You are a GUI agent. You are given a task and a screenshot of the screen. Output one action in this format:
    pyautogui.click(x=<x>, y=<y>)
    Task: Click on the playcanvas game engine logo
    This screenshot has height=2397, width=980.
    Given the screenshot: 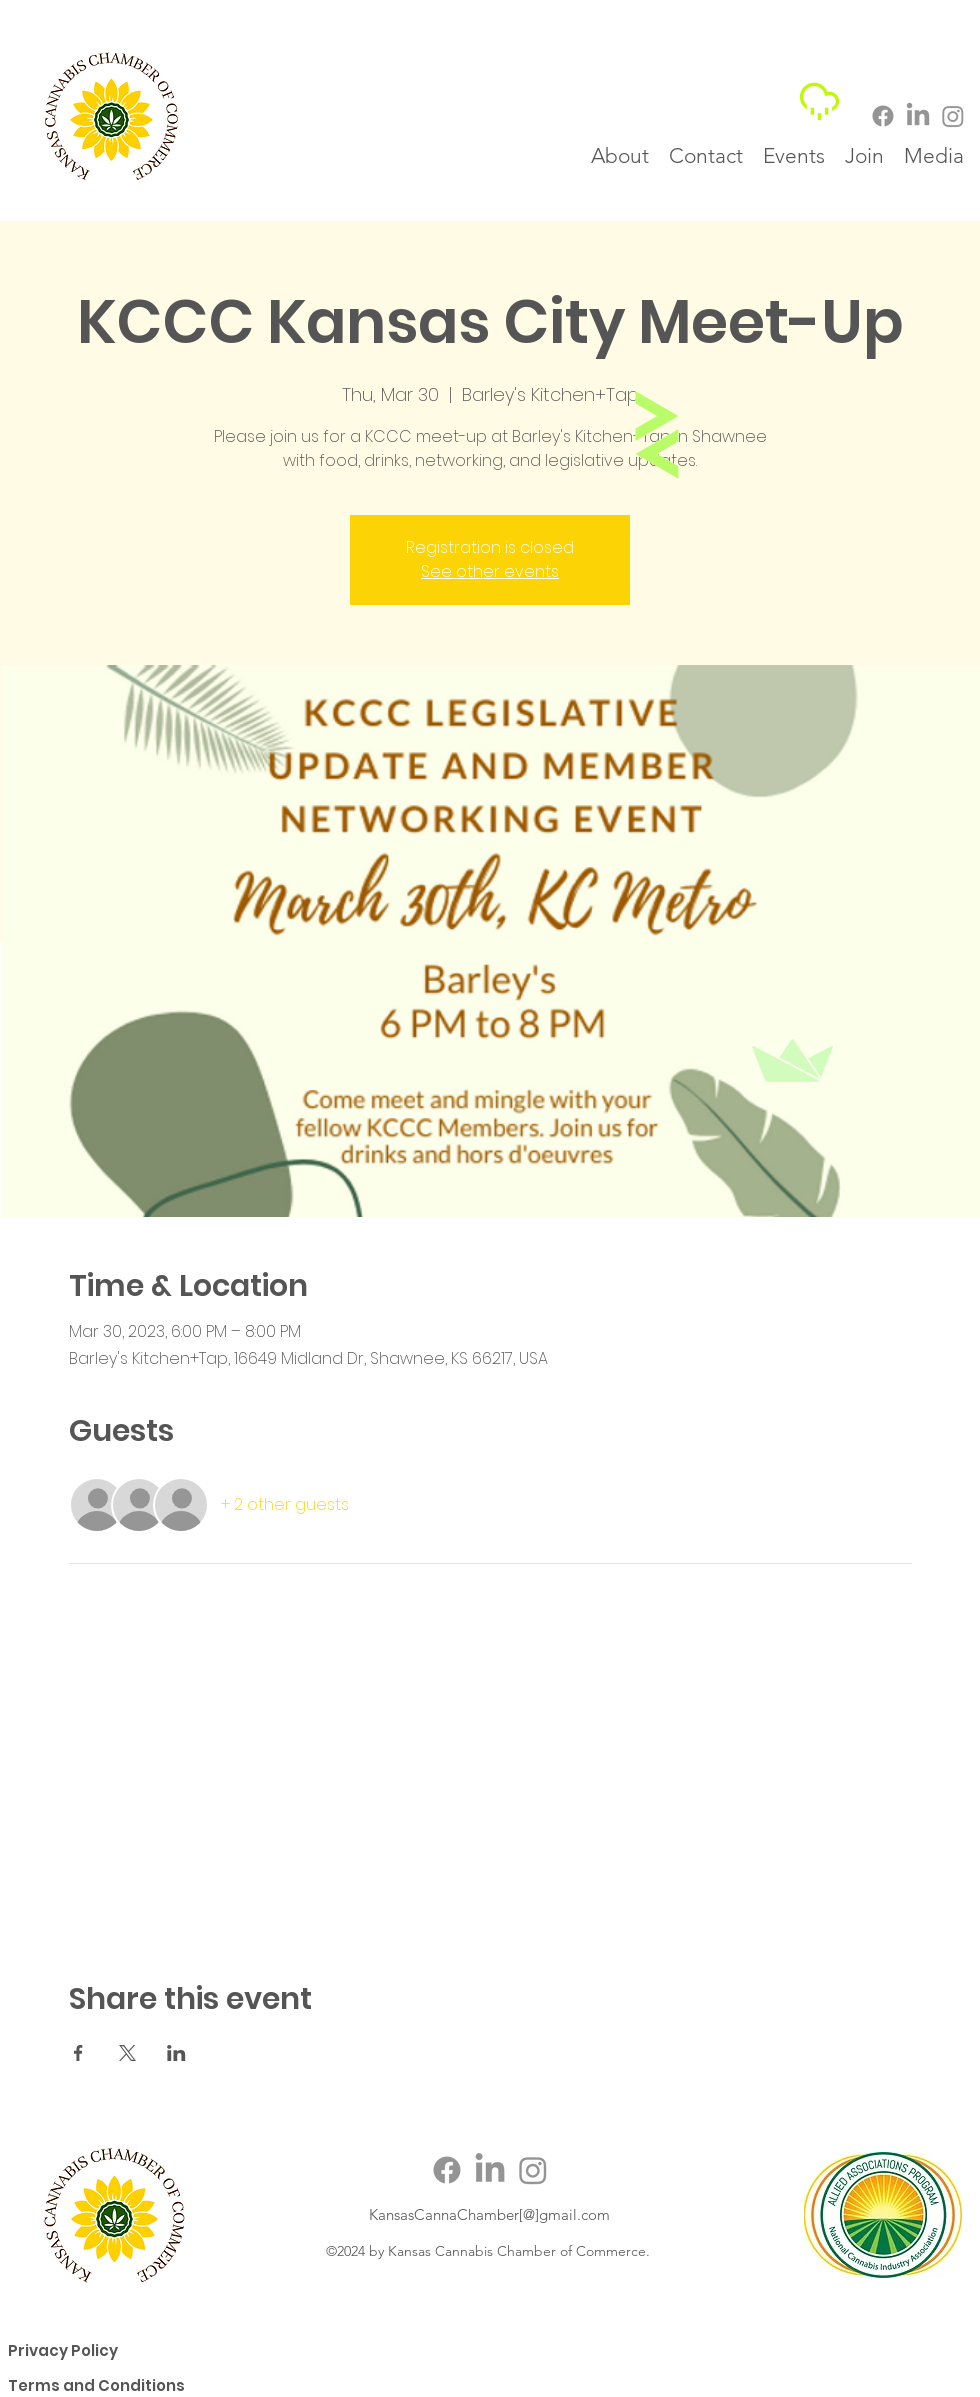 What is the action you would take?
    pyautogui.click(x=657, y=435)
    